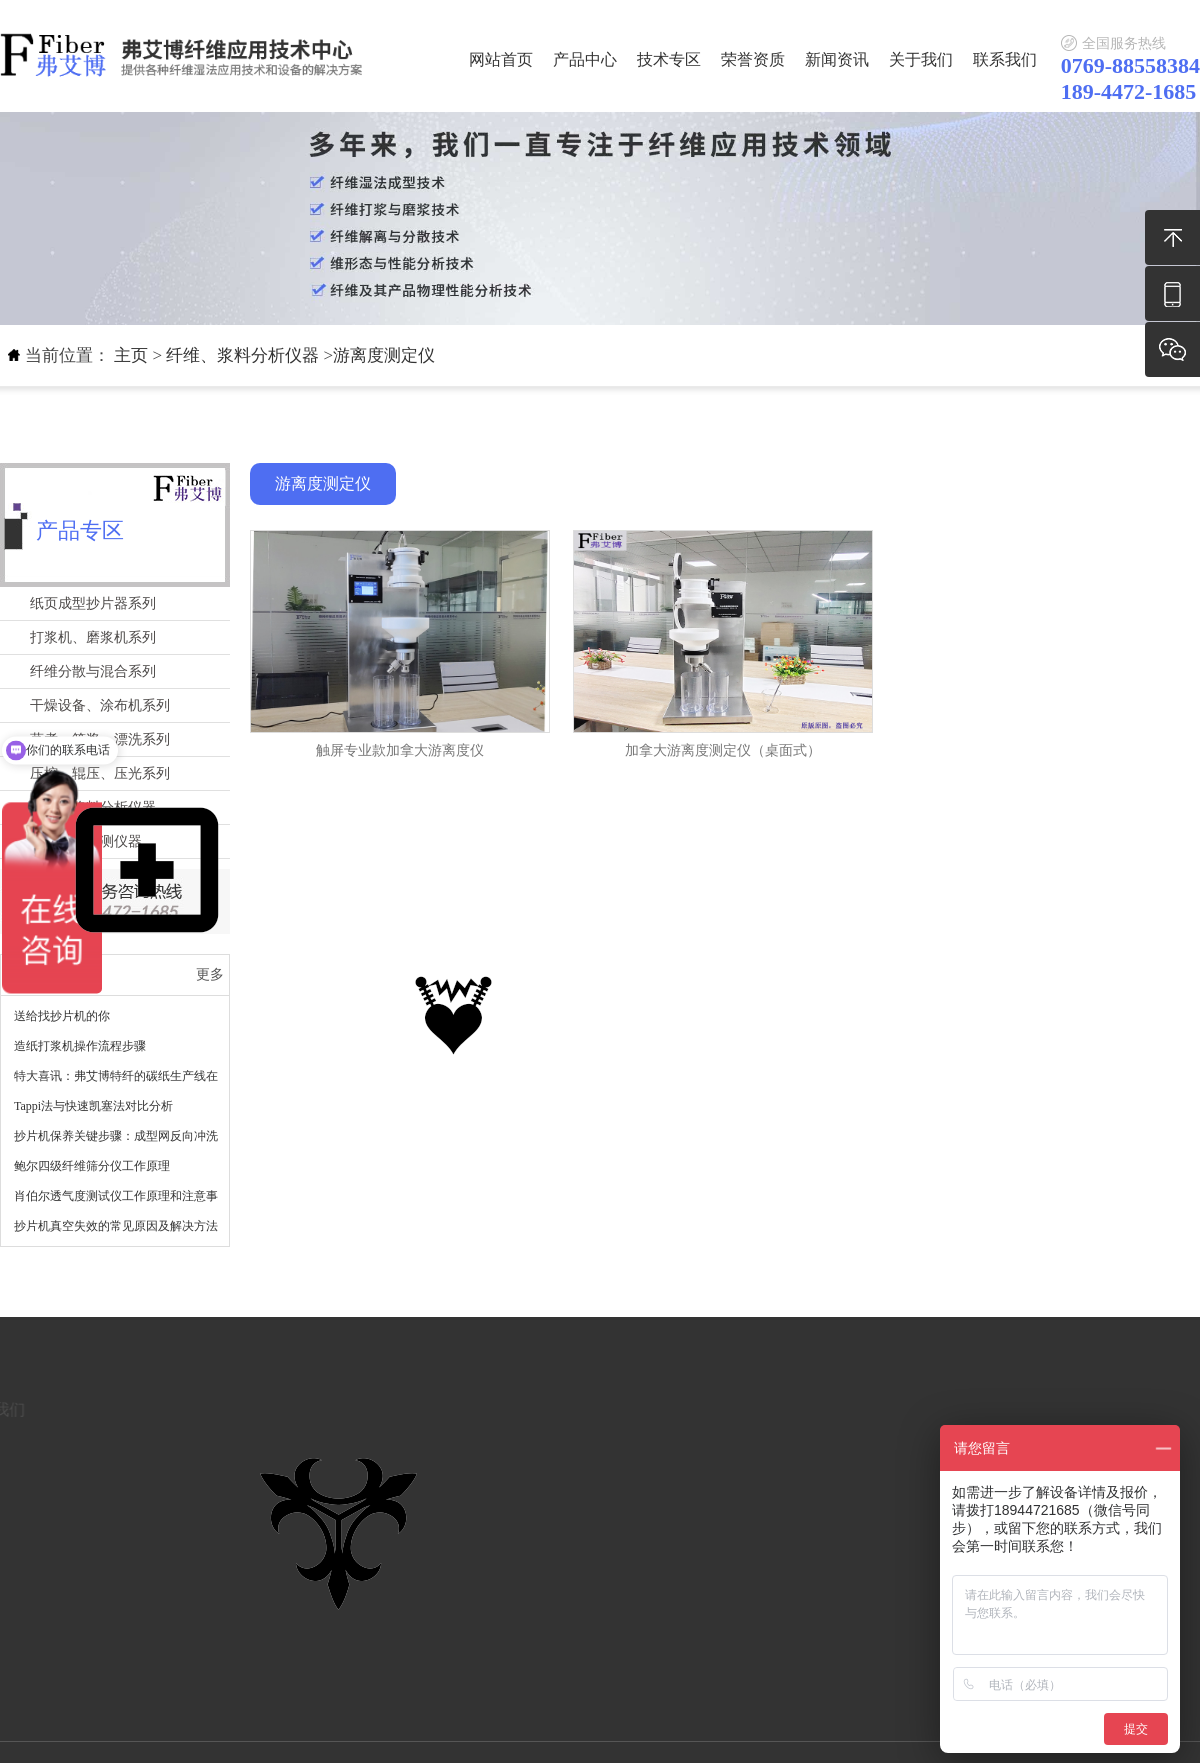 This screenshot has width=1200, height=1763. What do you see at coordinates (338, 1532) in the screenshot?
I see `decorative fleur-de-lis or heraldic emblem` at bounding box center [338, 1532].